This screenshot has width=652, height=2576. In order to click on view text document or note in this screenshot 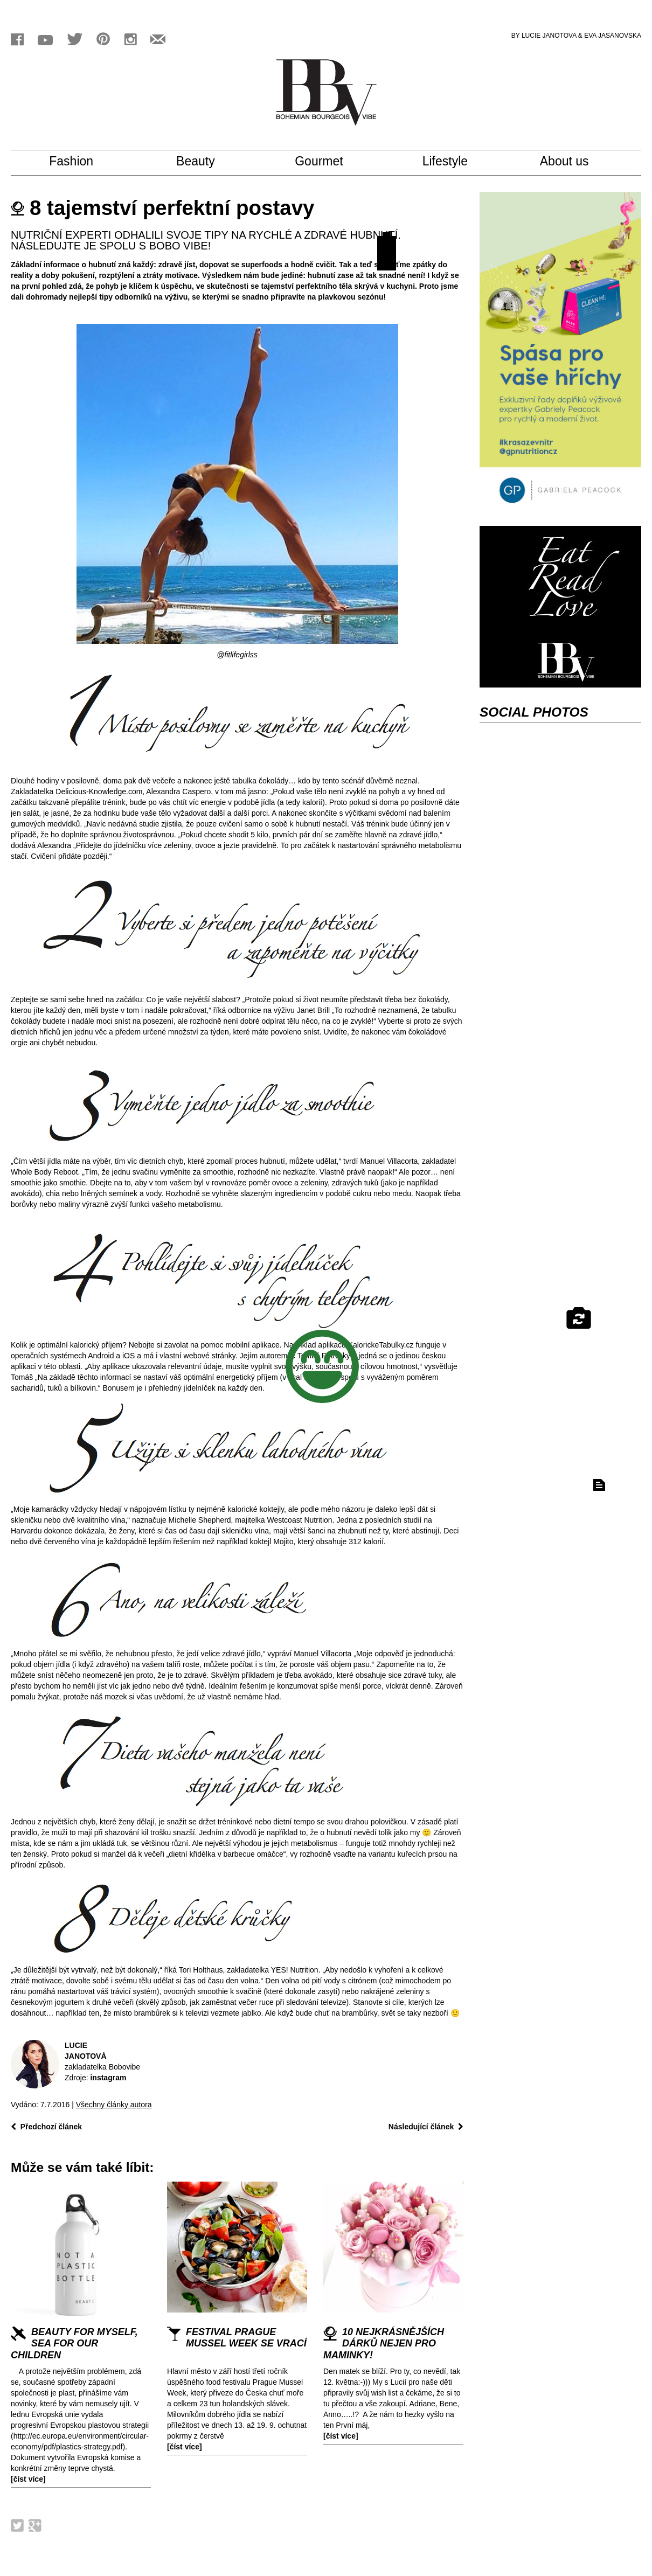, I will do `click(599, 1485)`.